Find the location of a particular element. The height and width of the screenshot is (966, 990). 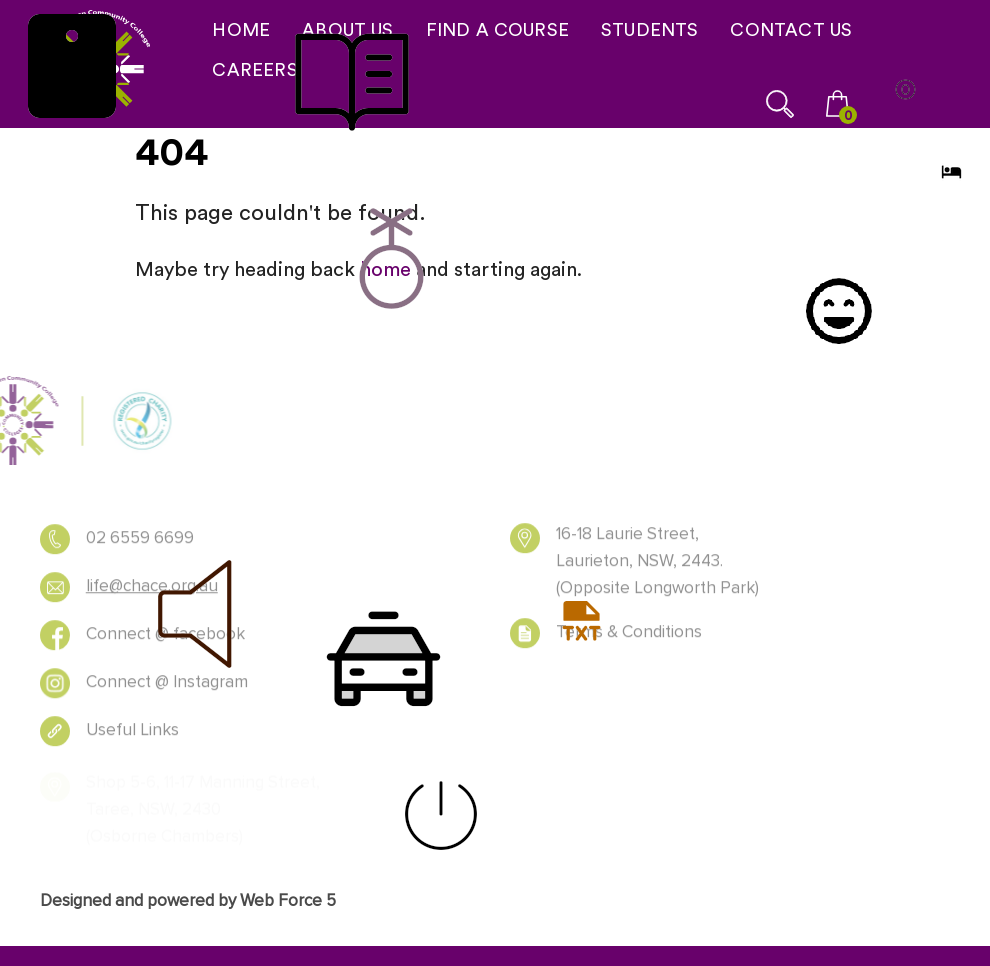

turn device on or off is located at coordinates (441, 814).